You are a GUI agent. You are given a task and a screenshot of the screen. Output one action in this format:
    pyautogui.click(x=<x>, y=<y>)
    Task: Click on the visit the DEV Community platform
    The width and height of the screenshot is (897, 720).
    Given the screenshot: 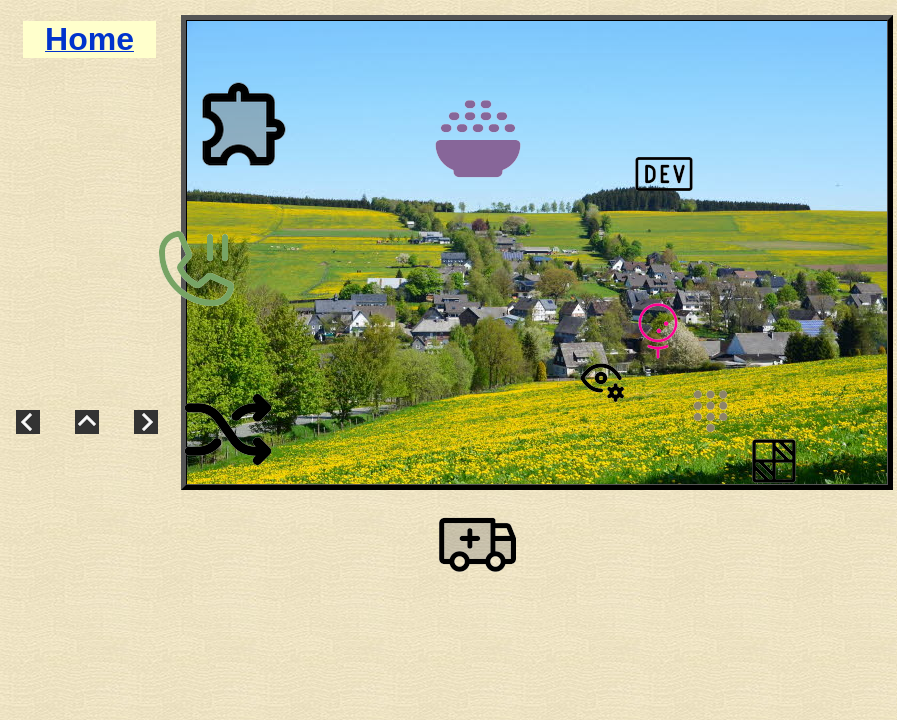 What is the action you would take?
    pyautogui.click(x=664, y=174)
    